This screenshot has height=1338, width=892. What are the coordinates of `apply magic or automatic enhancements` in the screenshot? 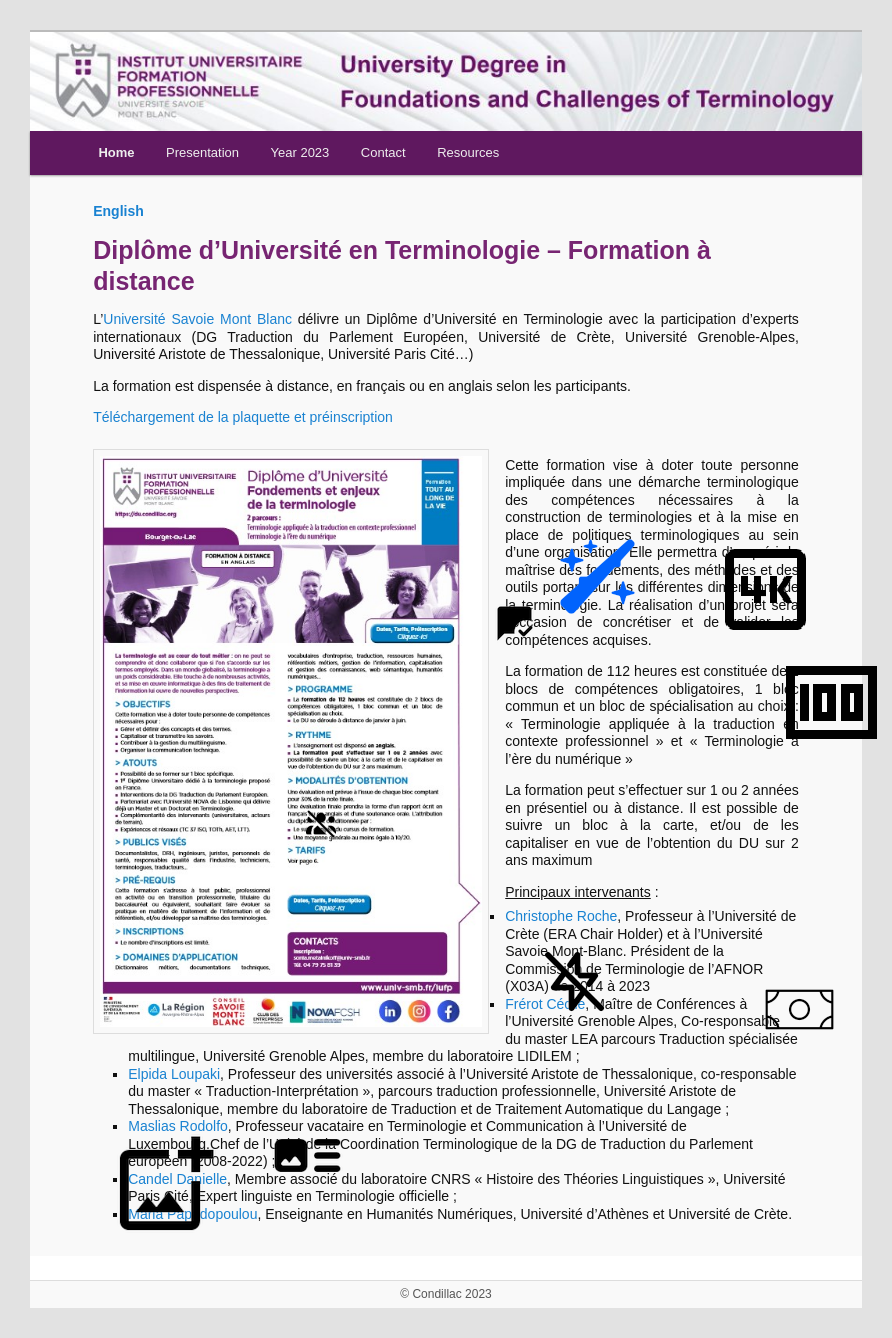 It's located at (597, 576).